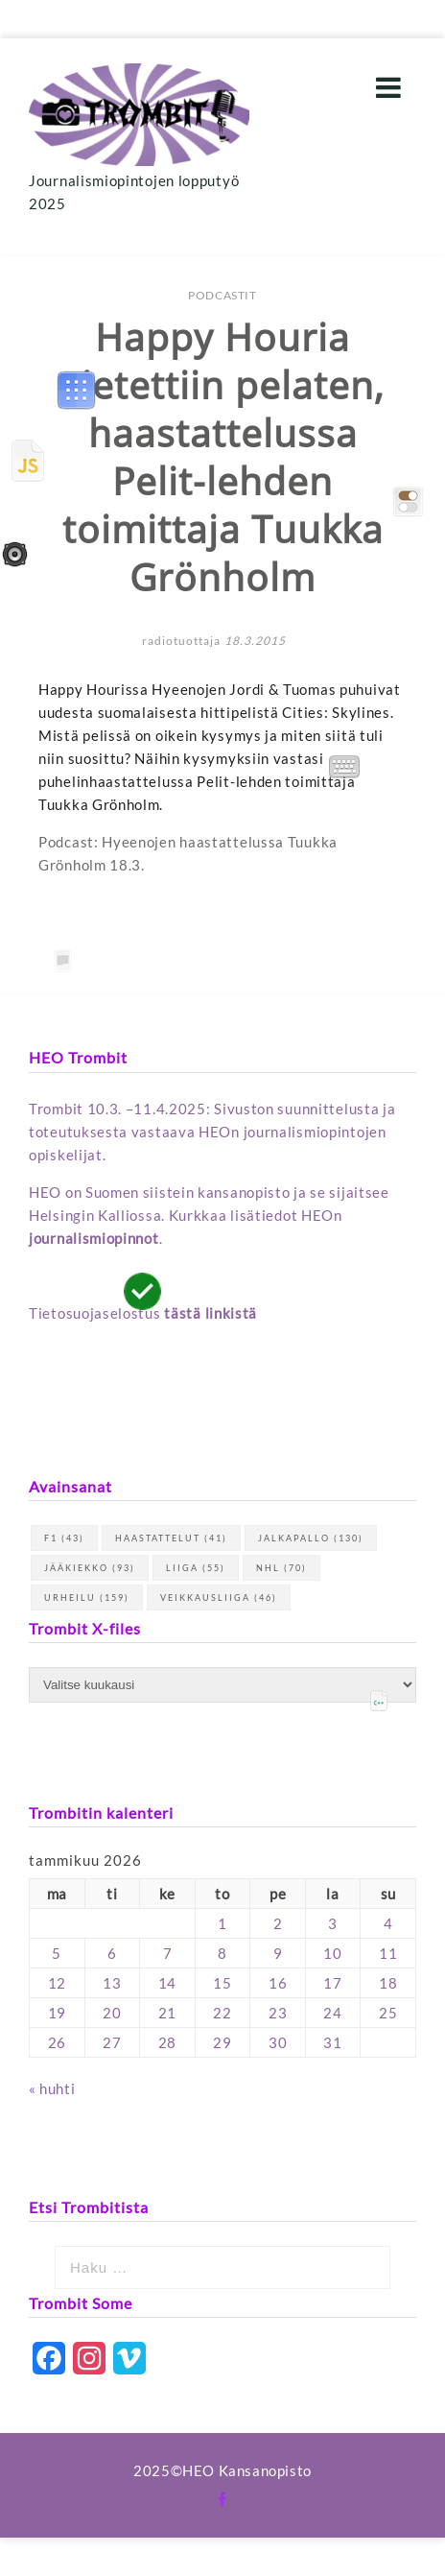 Image resolution: width=445 pixels, height=2576 pixels. Describe the element at coordinates (142, 1291) in the screenshot. I see `apply email filters to your mailbox` at that location.